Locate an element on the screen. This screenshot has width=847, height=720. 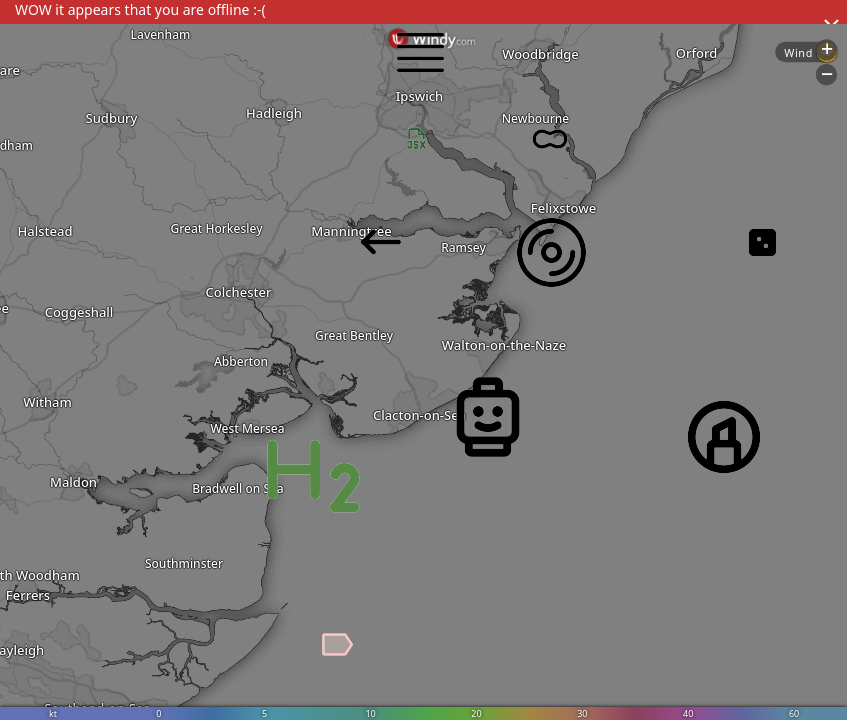
add a tag or label to an item is located at coordinates (336, 644).